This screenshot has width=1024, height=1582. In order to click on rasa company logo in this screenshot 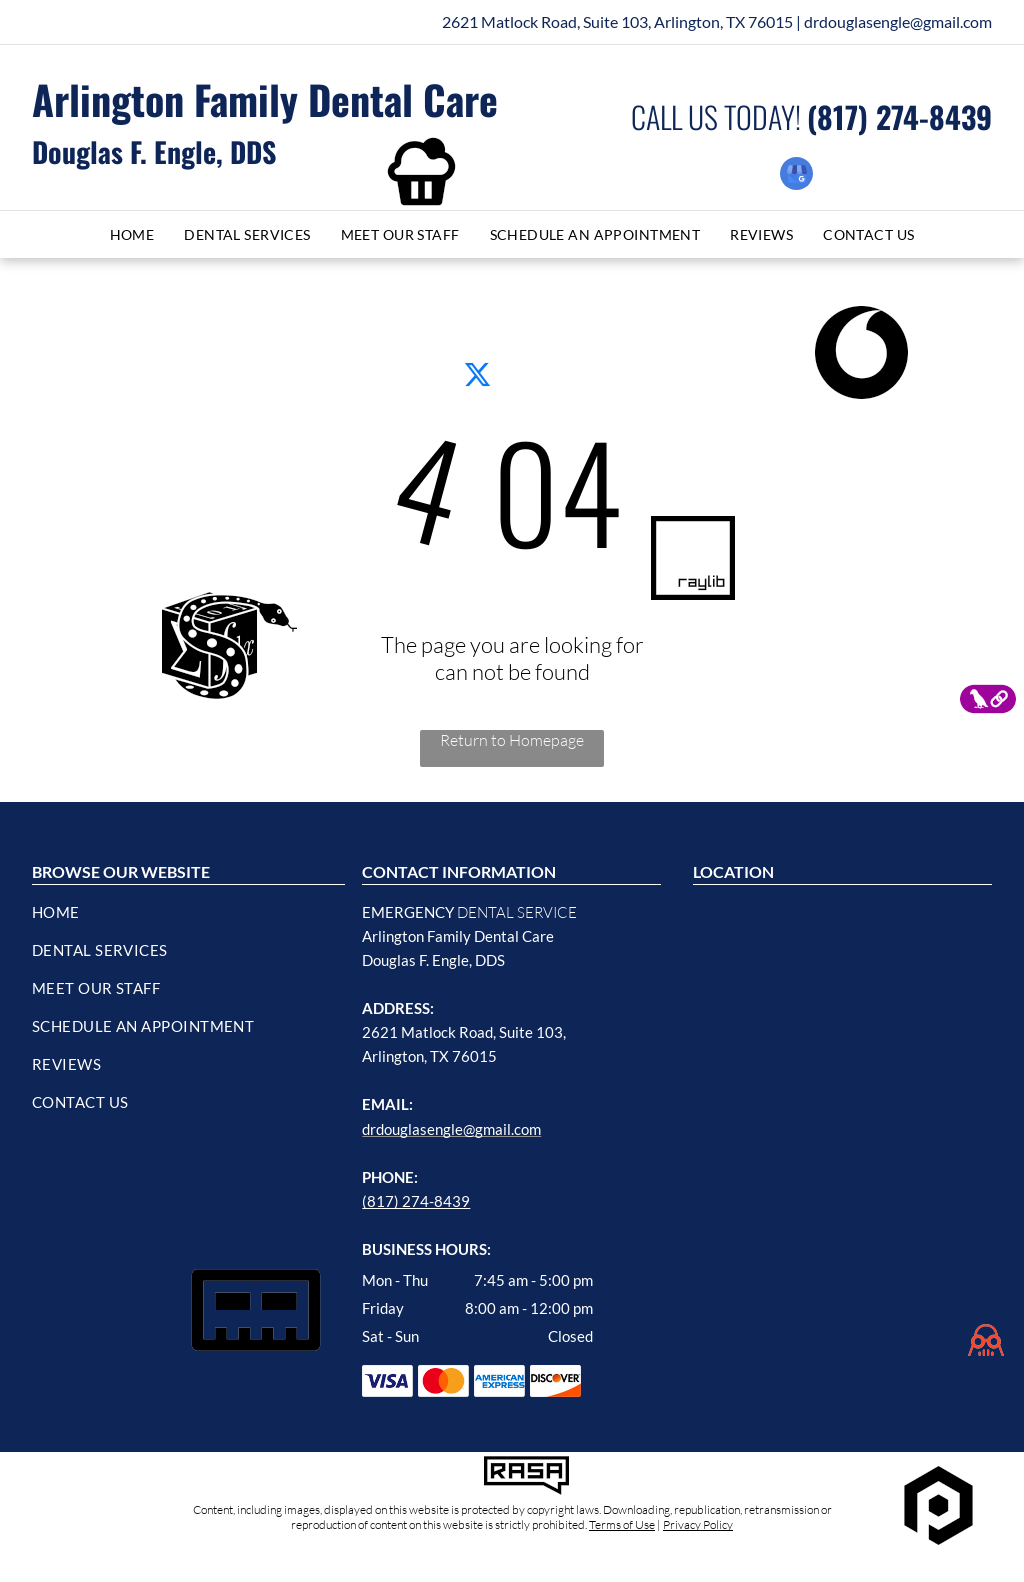, I will do `click(526, 1475)`.